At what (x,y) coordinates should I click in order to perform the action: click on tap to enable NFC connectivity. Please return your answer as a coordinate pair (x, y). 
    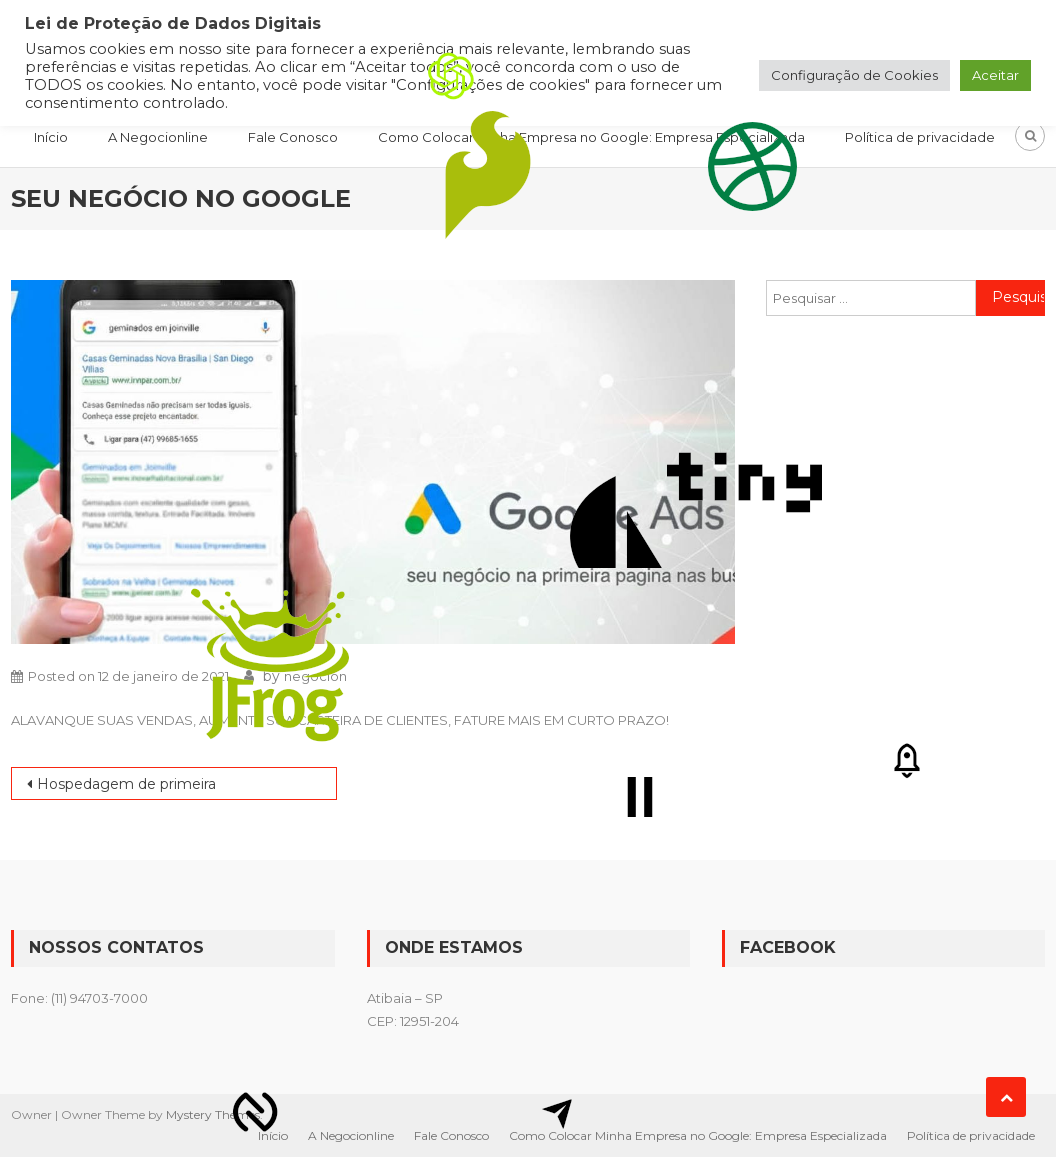
    Looking at the image, I should click on (255, 1112).